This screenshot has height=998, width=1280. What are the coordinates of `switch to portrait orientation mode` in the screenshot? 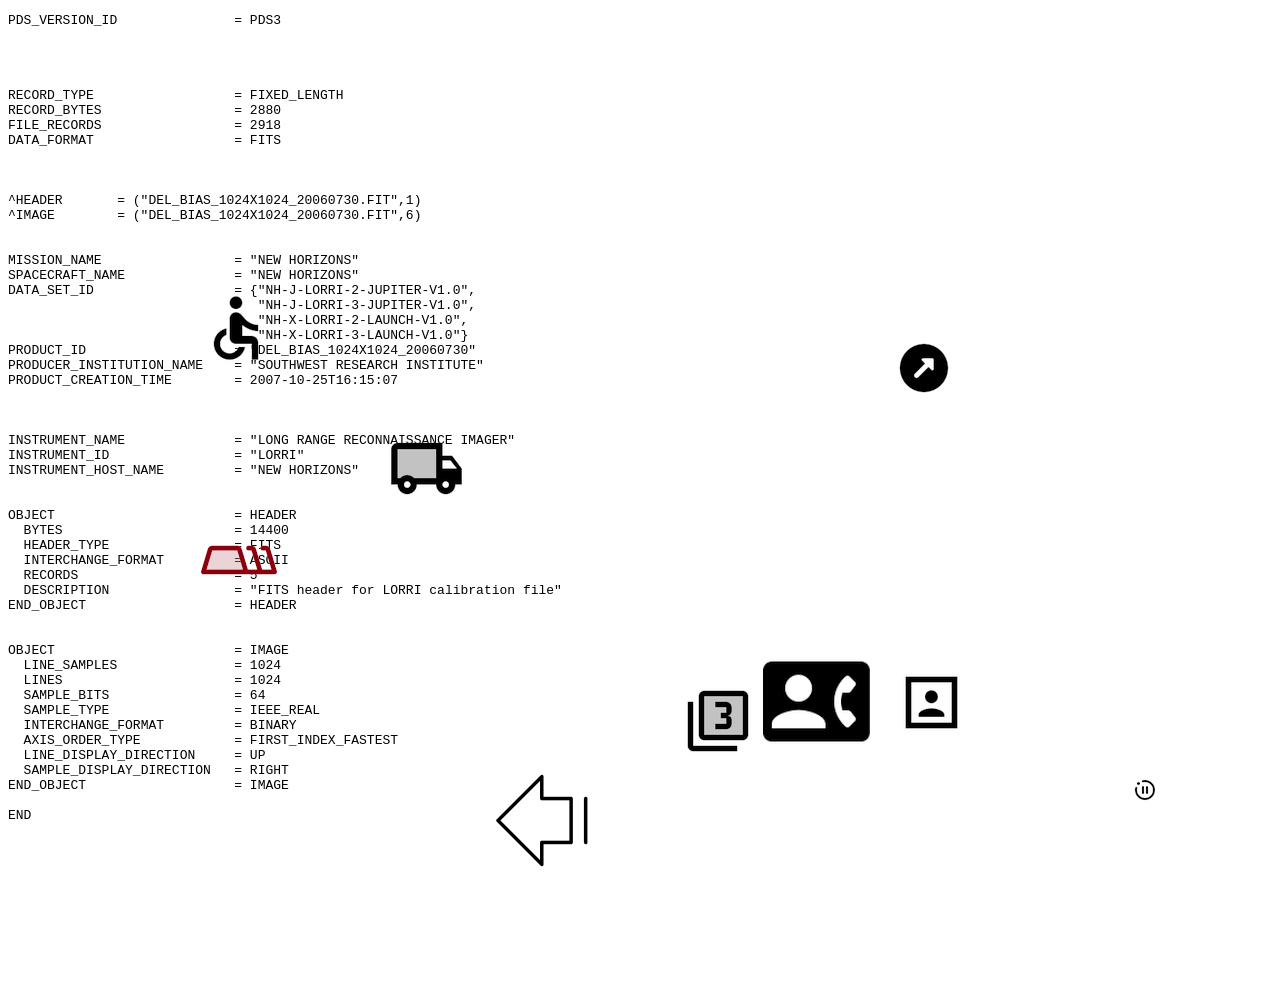 It's located at (931, 702).